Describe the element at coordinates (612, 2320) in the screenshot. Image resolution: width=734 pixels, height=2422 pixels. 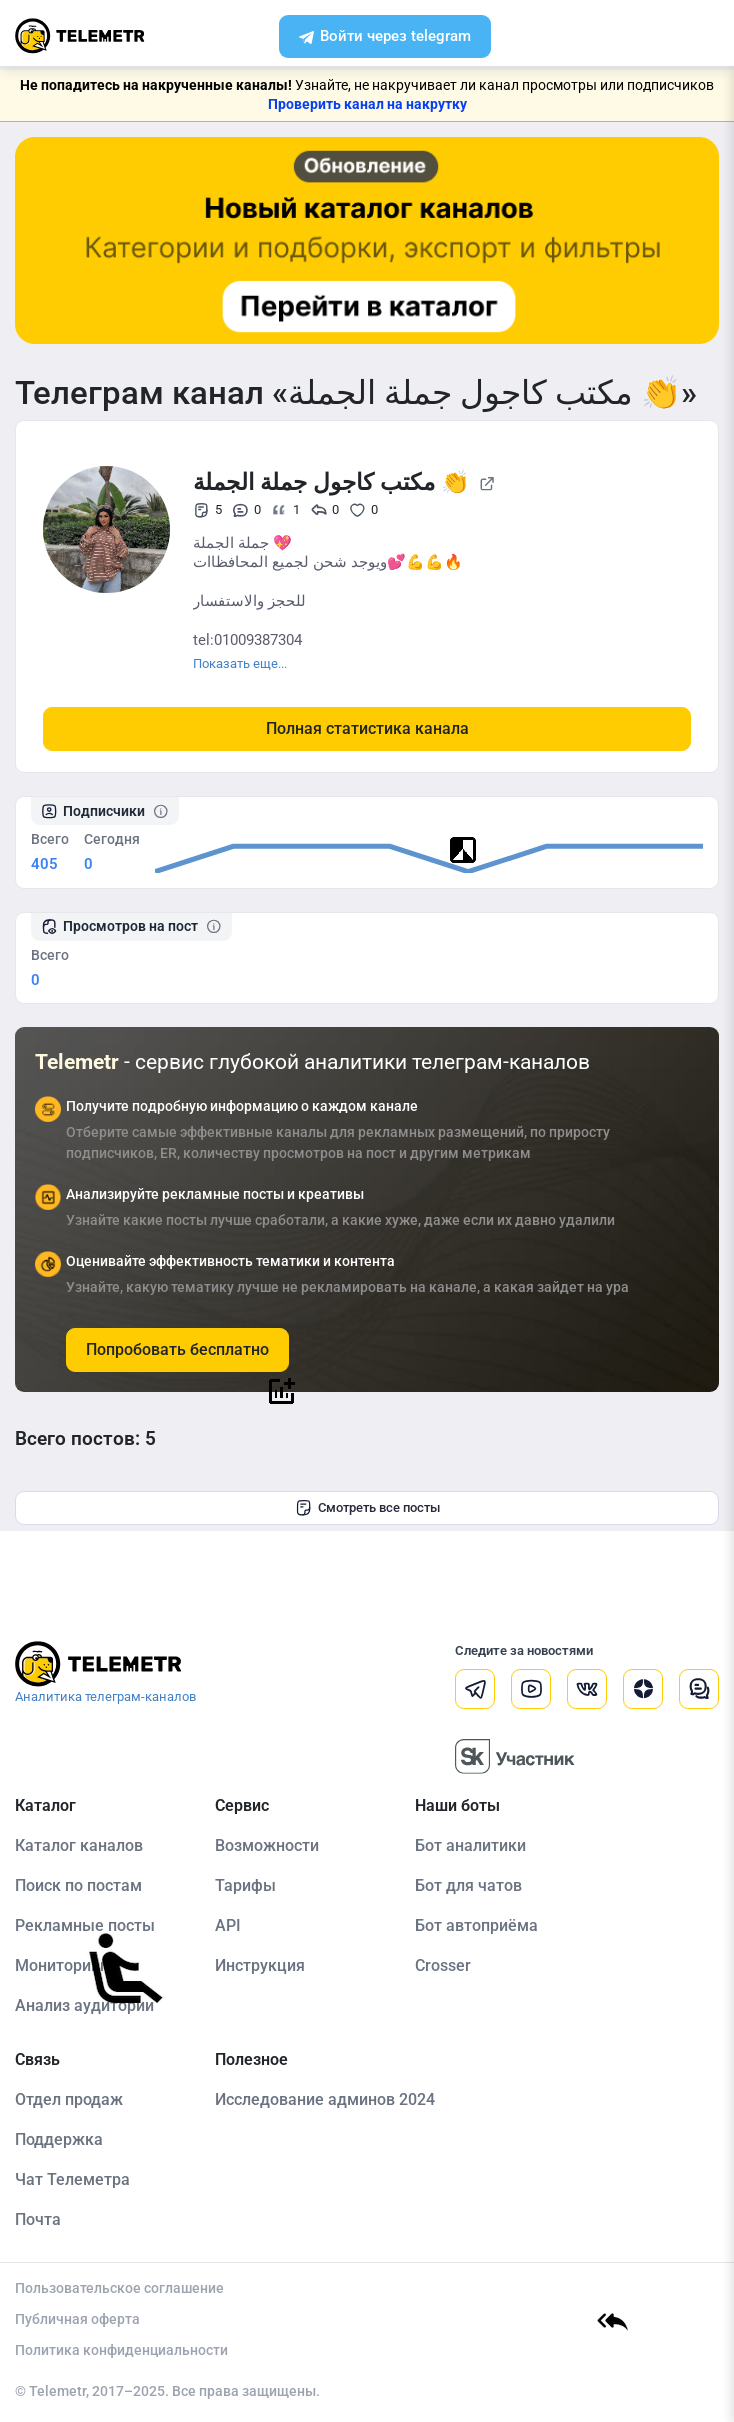
I see `reply to all recipients in an email thread` at that location.